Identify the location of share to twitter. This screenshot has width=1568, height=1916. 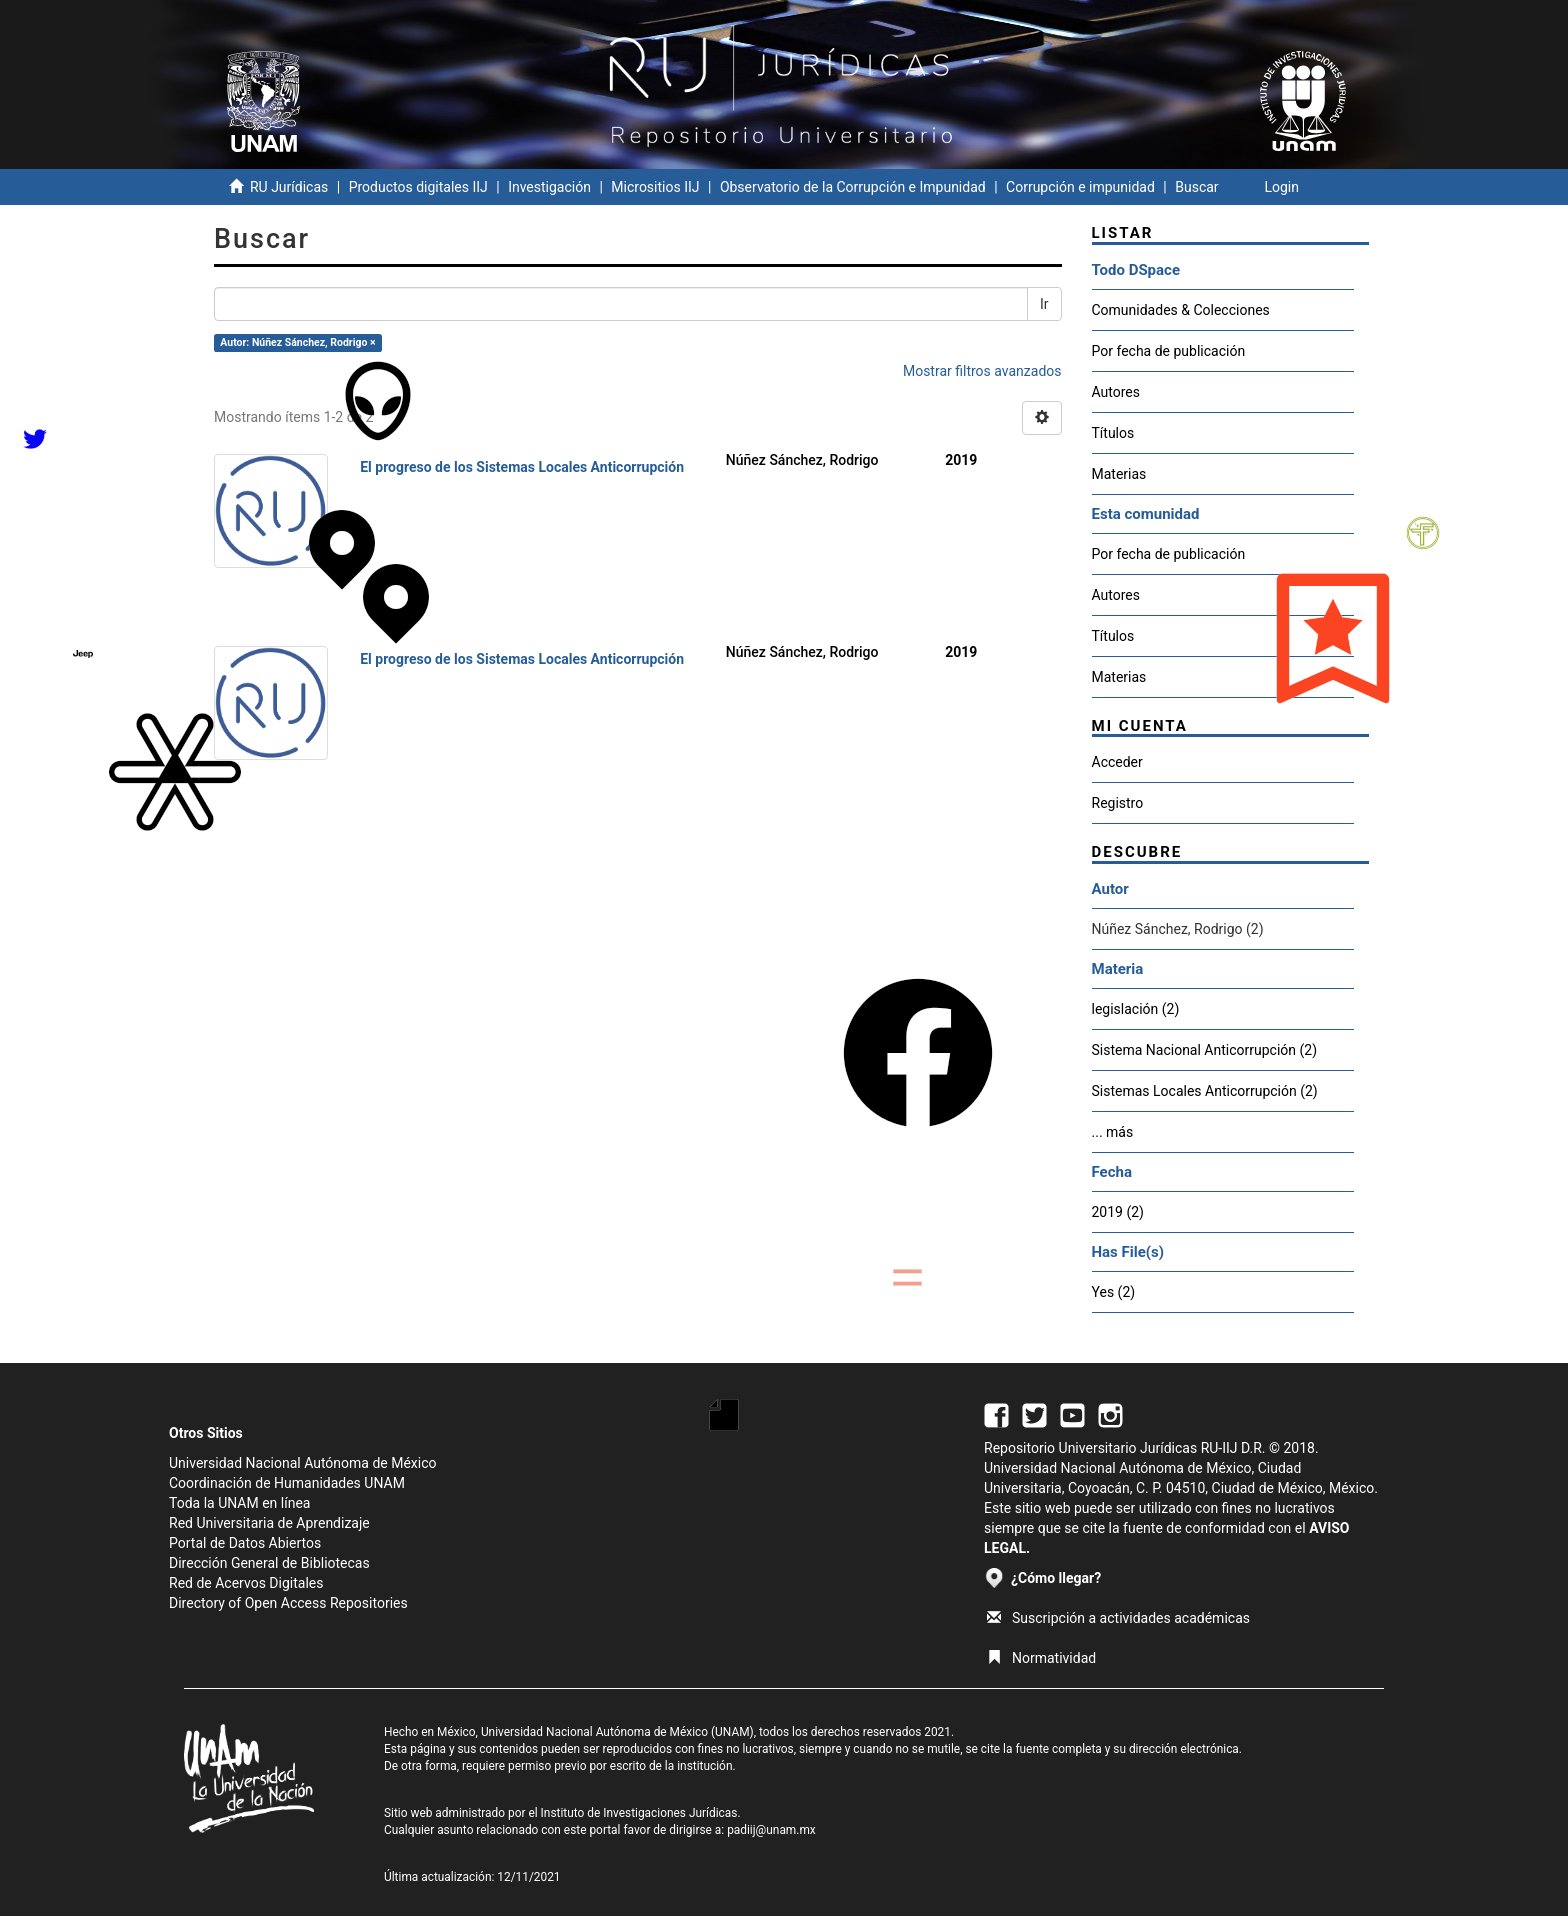
(35, 439).